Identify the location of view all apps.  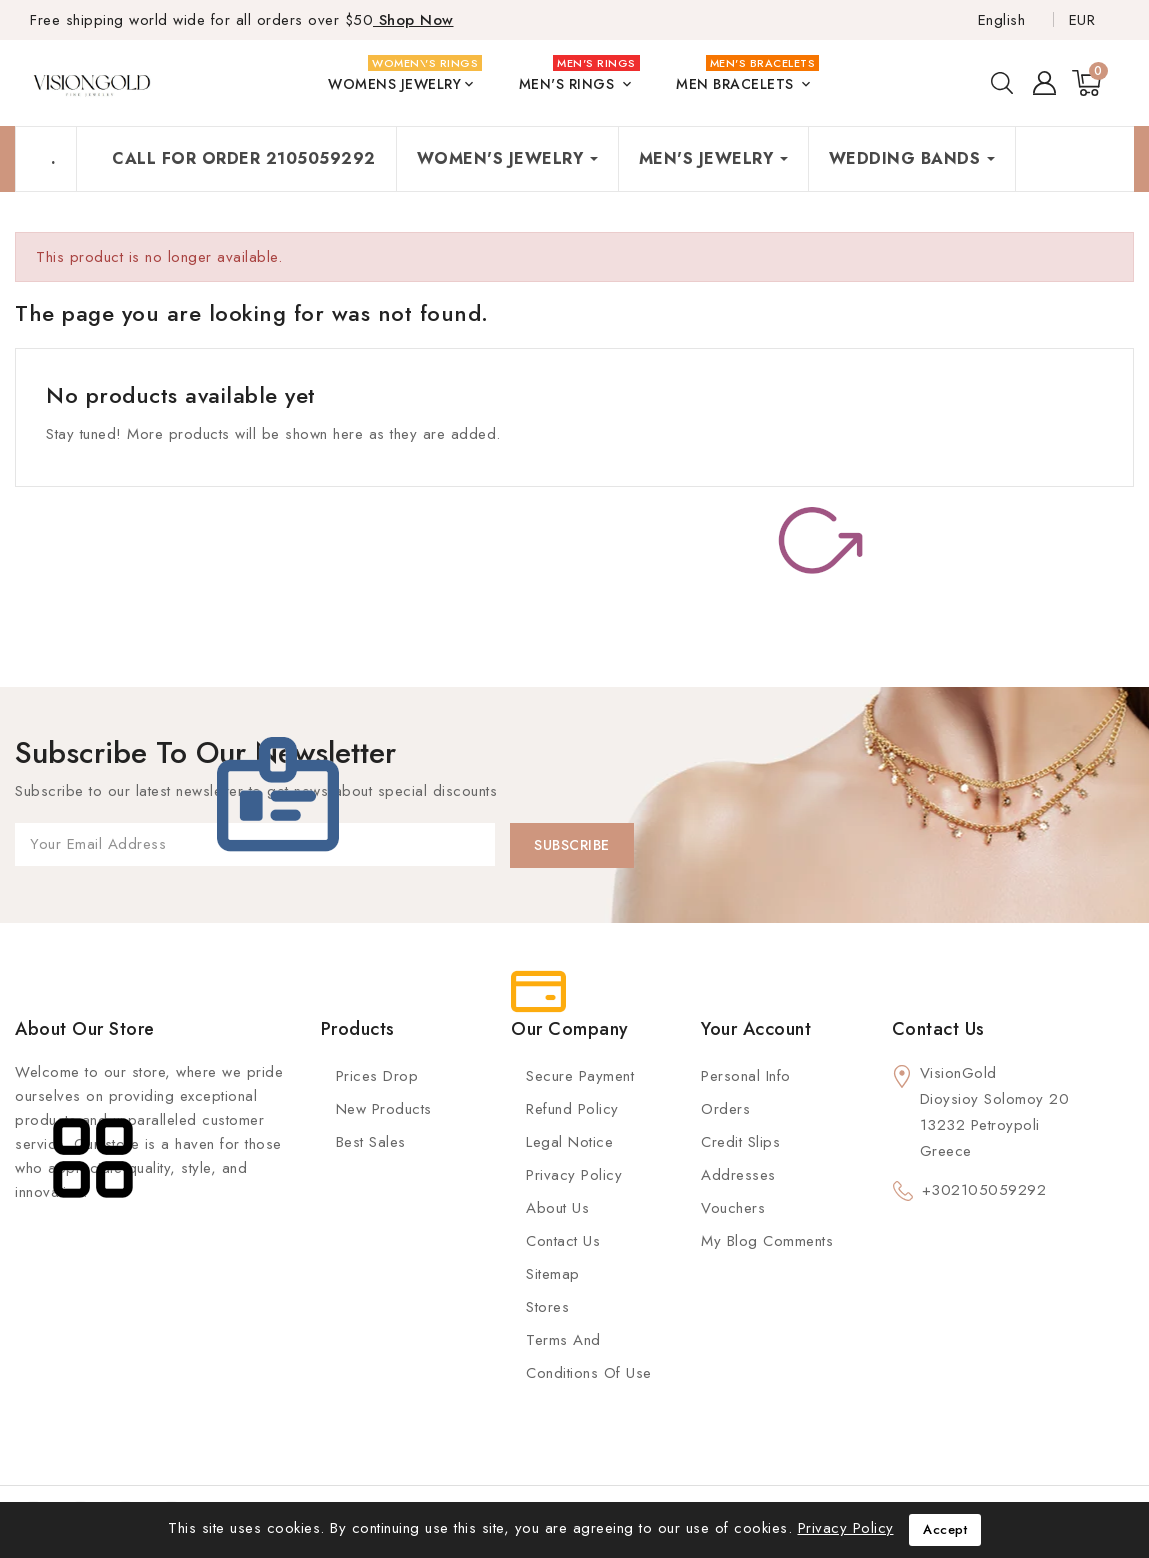
(93, 1158).